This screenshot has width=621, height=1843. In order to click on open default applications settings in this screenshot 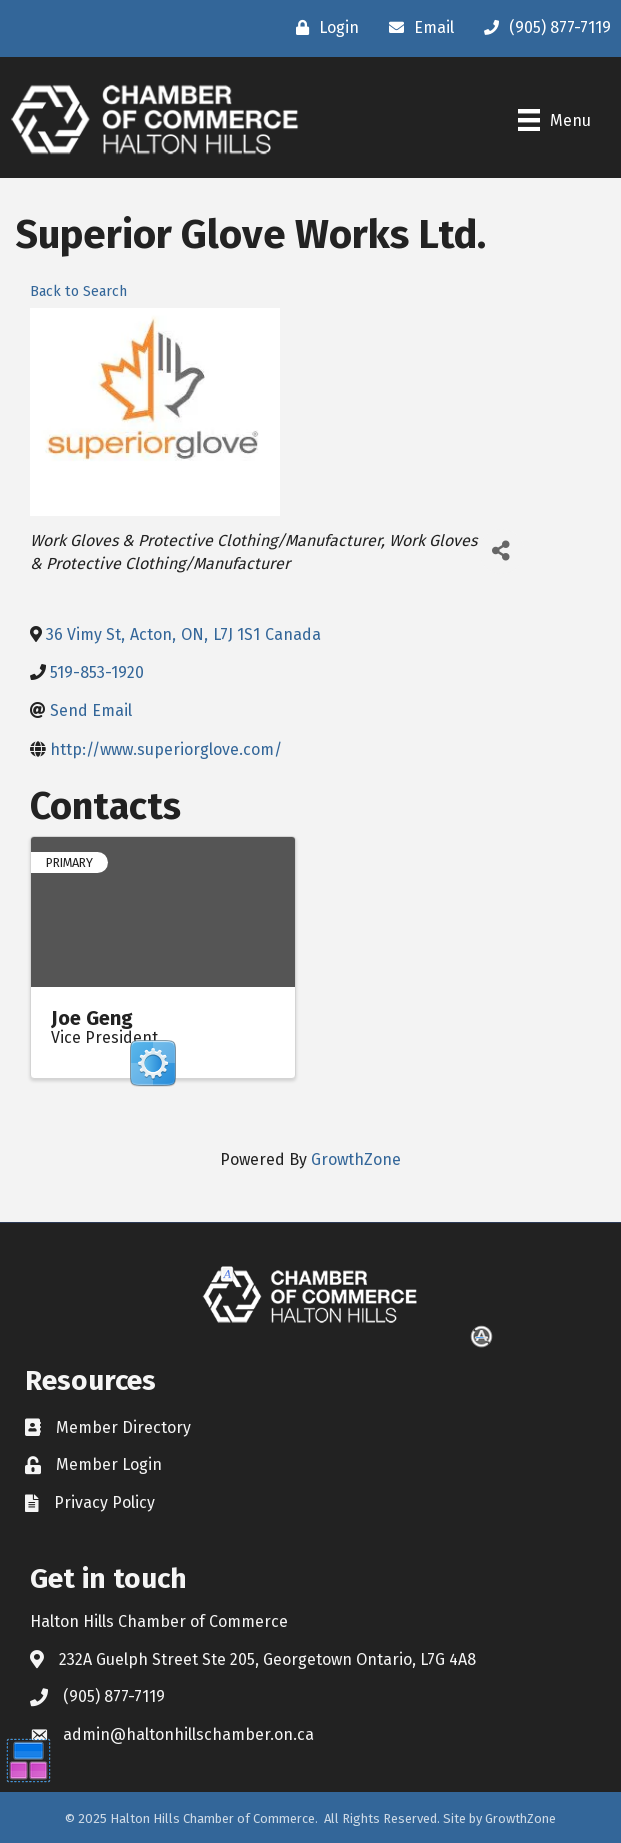, I will do `click(153, 1063)`.